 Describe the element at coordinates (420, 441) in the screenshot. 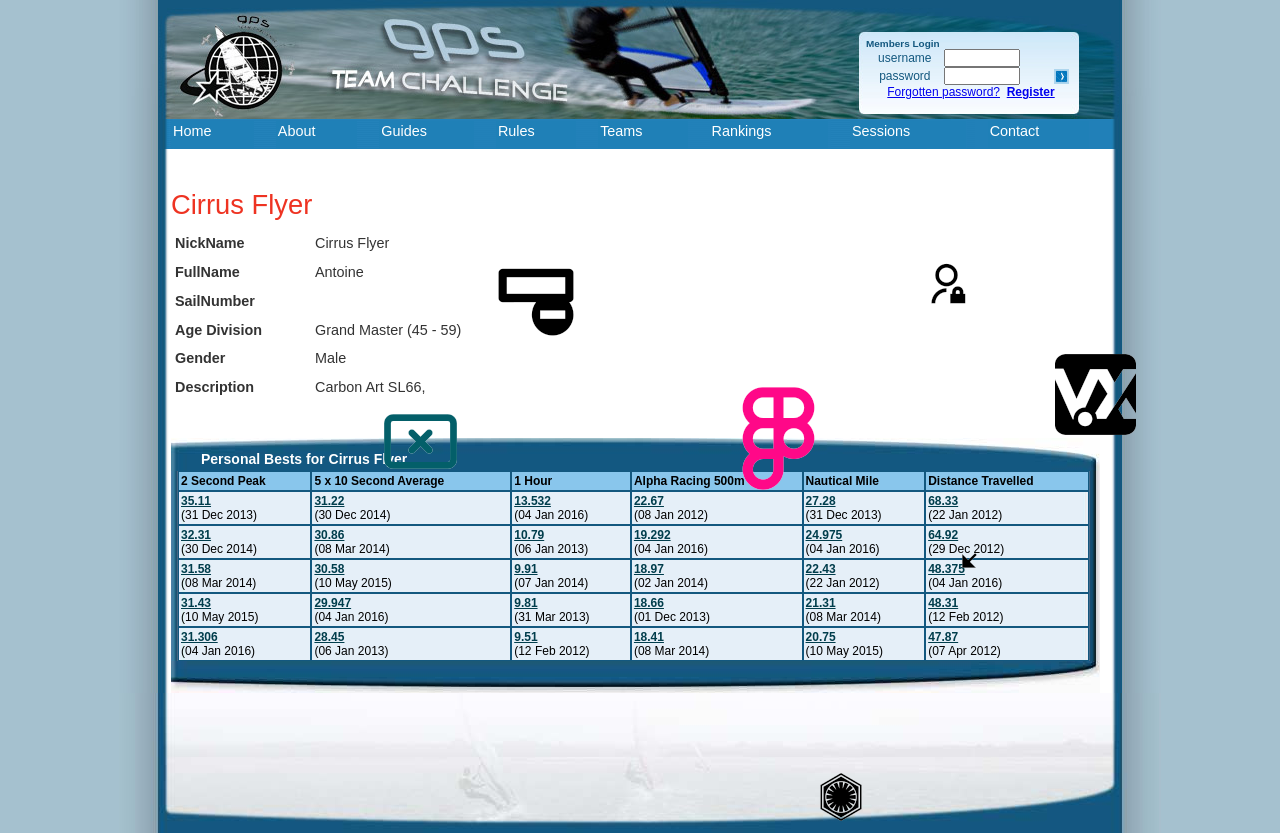

I see `close or dismiss a window` at that location.